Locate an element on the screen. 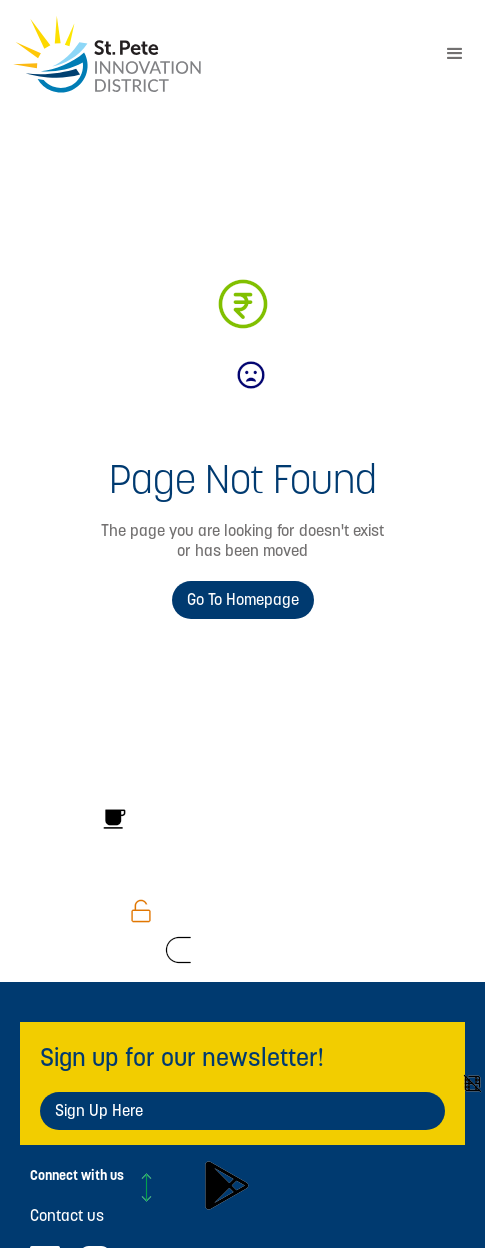  indicates a proper subset relationship in mathematical notation is located at coordinates (179, 950).